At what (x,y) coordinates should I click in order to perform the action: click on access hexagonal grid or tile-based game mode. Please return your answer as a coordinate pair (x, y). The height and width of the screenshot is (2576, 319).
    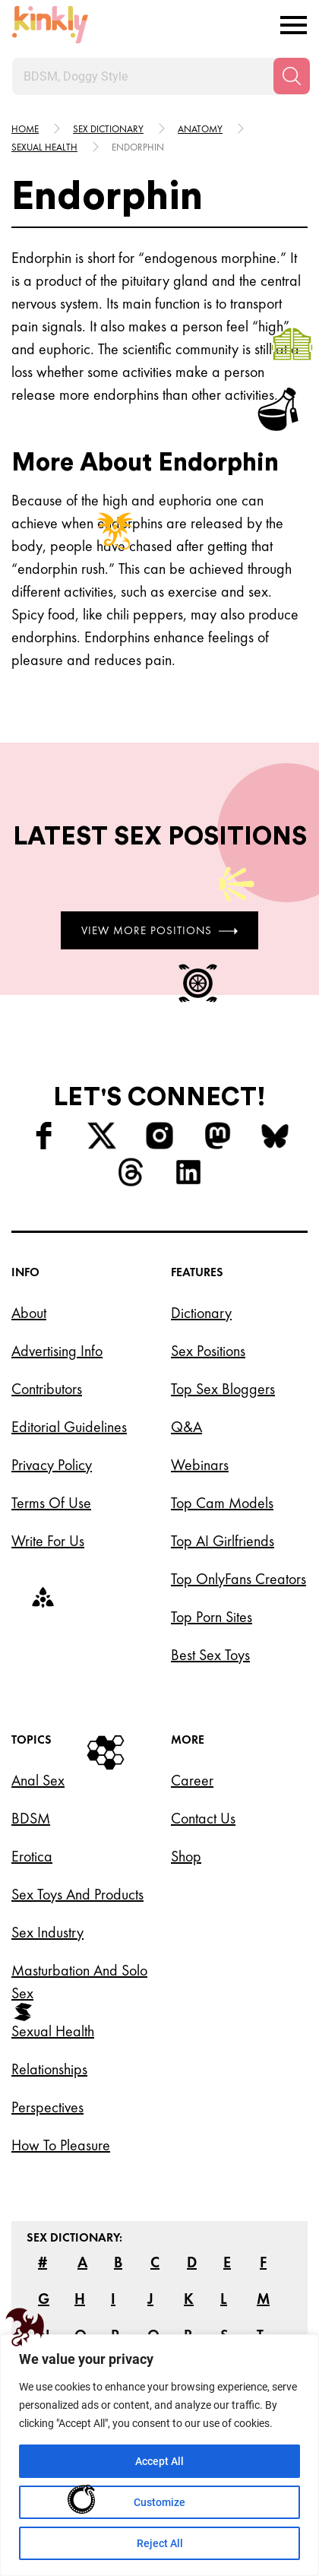
    Looking at the image, I should click on (106, 1751).